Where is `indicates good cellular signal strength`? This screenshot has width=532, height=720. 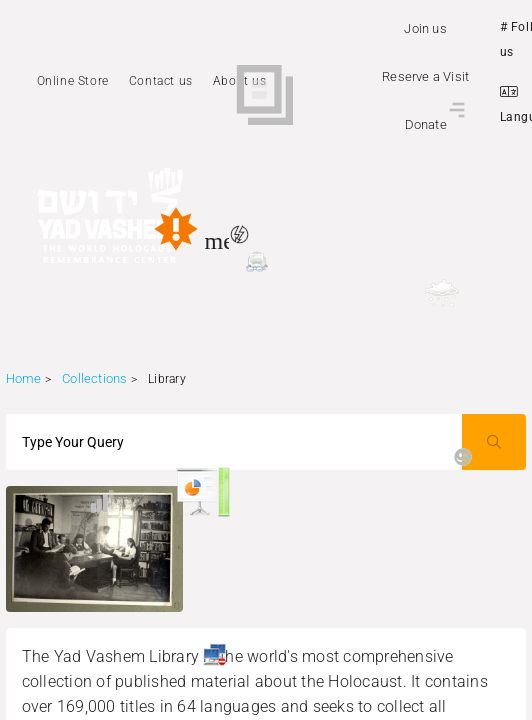
indicates good cellular signal strength is located at coordinates (103, 502).